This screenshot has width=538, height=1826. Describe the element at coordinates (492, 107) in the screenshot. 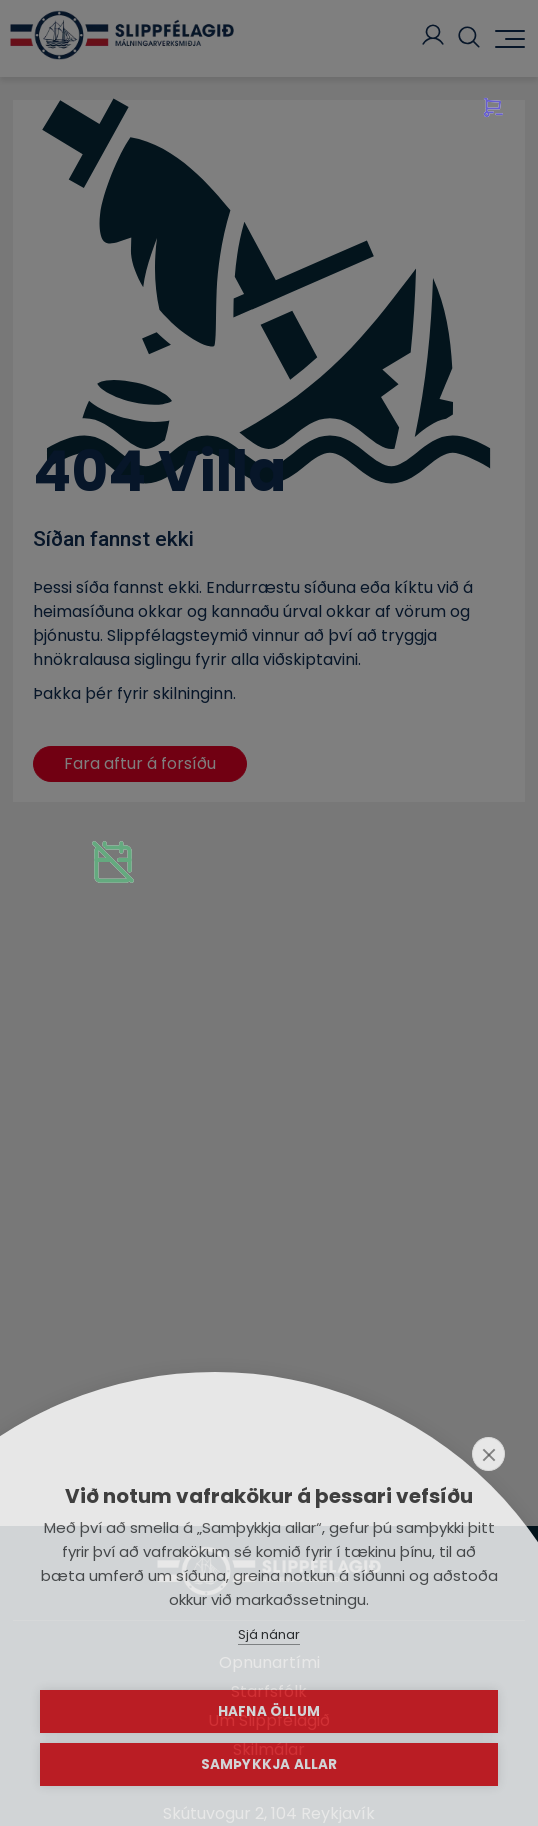

I see `remove an item from your cart` at that location.